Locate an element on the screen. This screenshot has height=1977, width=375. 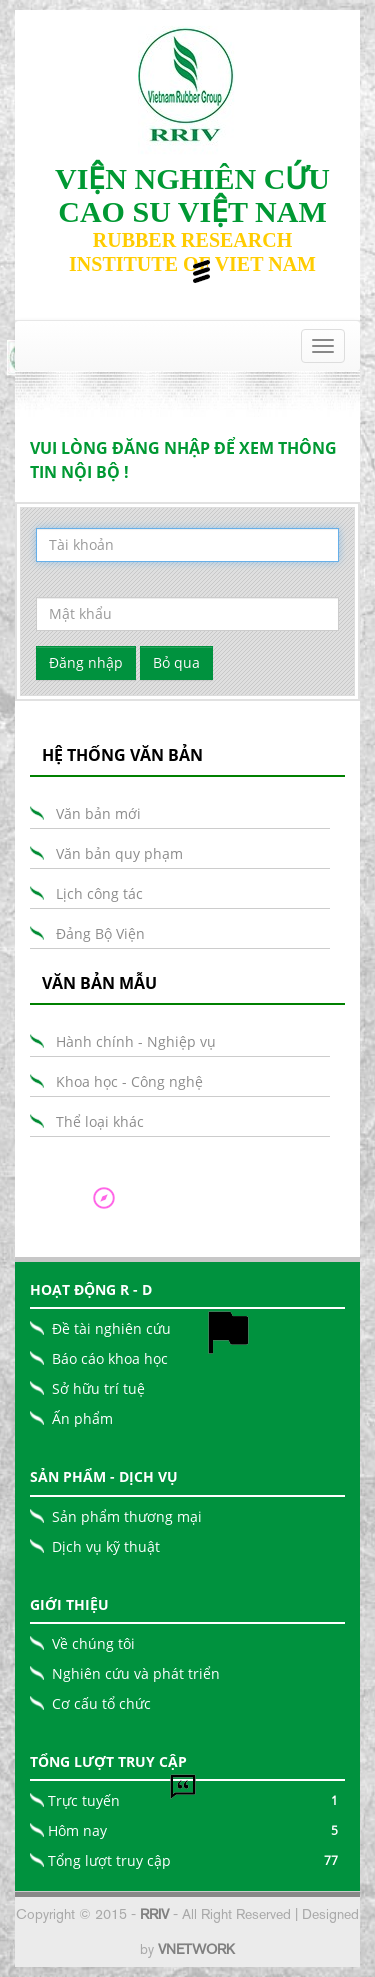
view quoted messages or replies is located at coordinates (183, 1786).